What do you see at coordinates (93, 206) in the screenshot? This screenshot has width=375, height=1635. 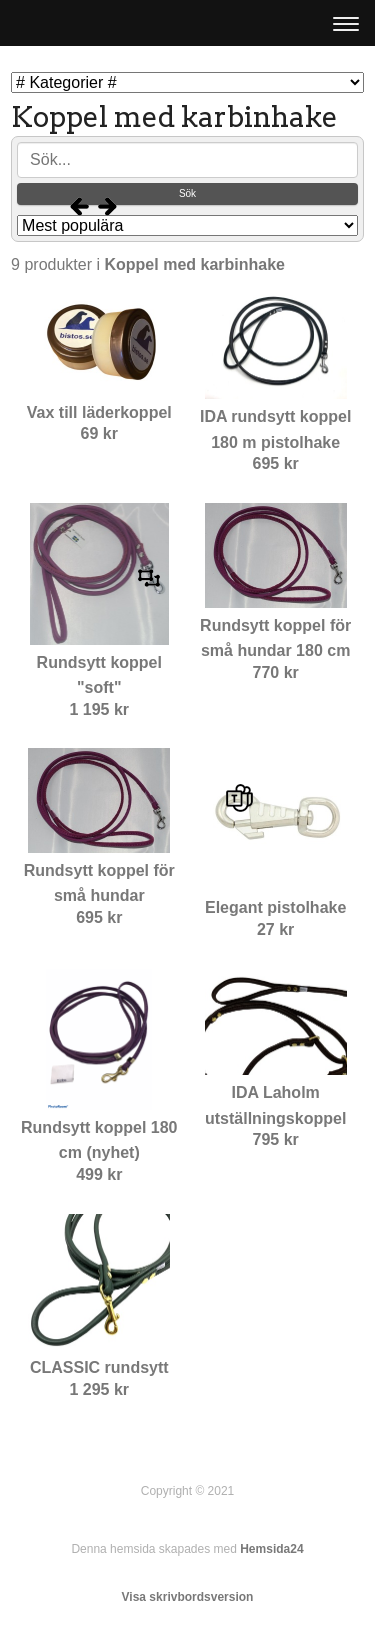 I see `adjust horizontal position or spacing` at bounding box center [93, 206].